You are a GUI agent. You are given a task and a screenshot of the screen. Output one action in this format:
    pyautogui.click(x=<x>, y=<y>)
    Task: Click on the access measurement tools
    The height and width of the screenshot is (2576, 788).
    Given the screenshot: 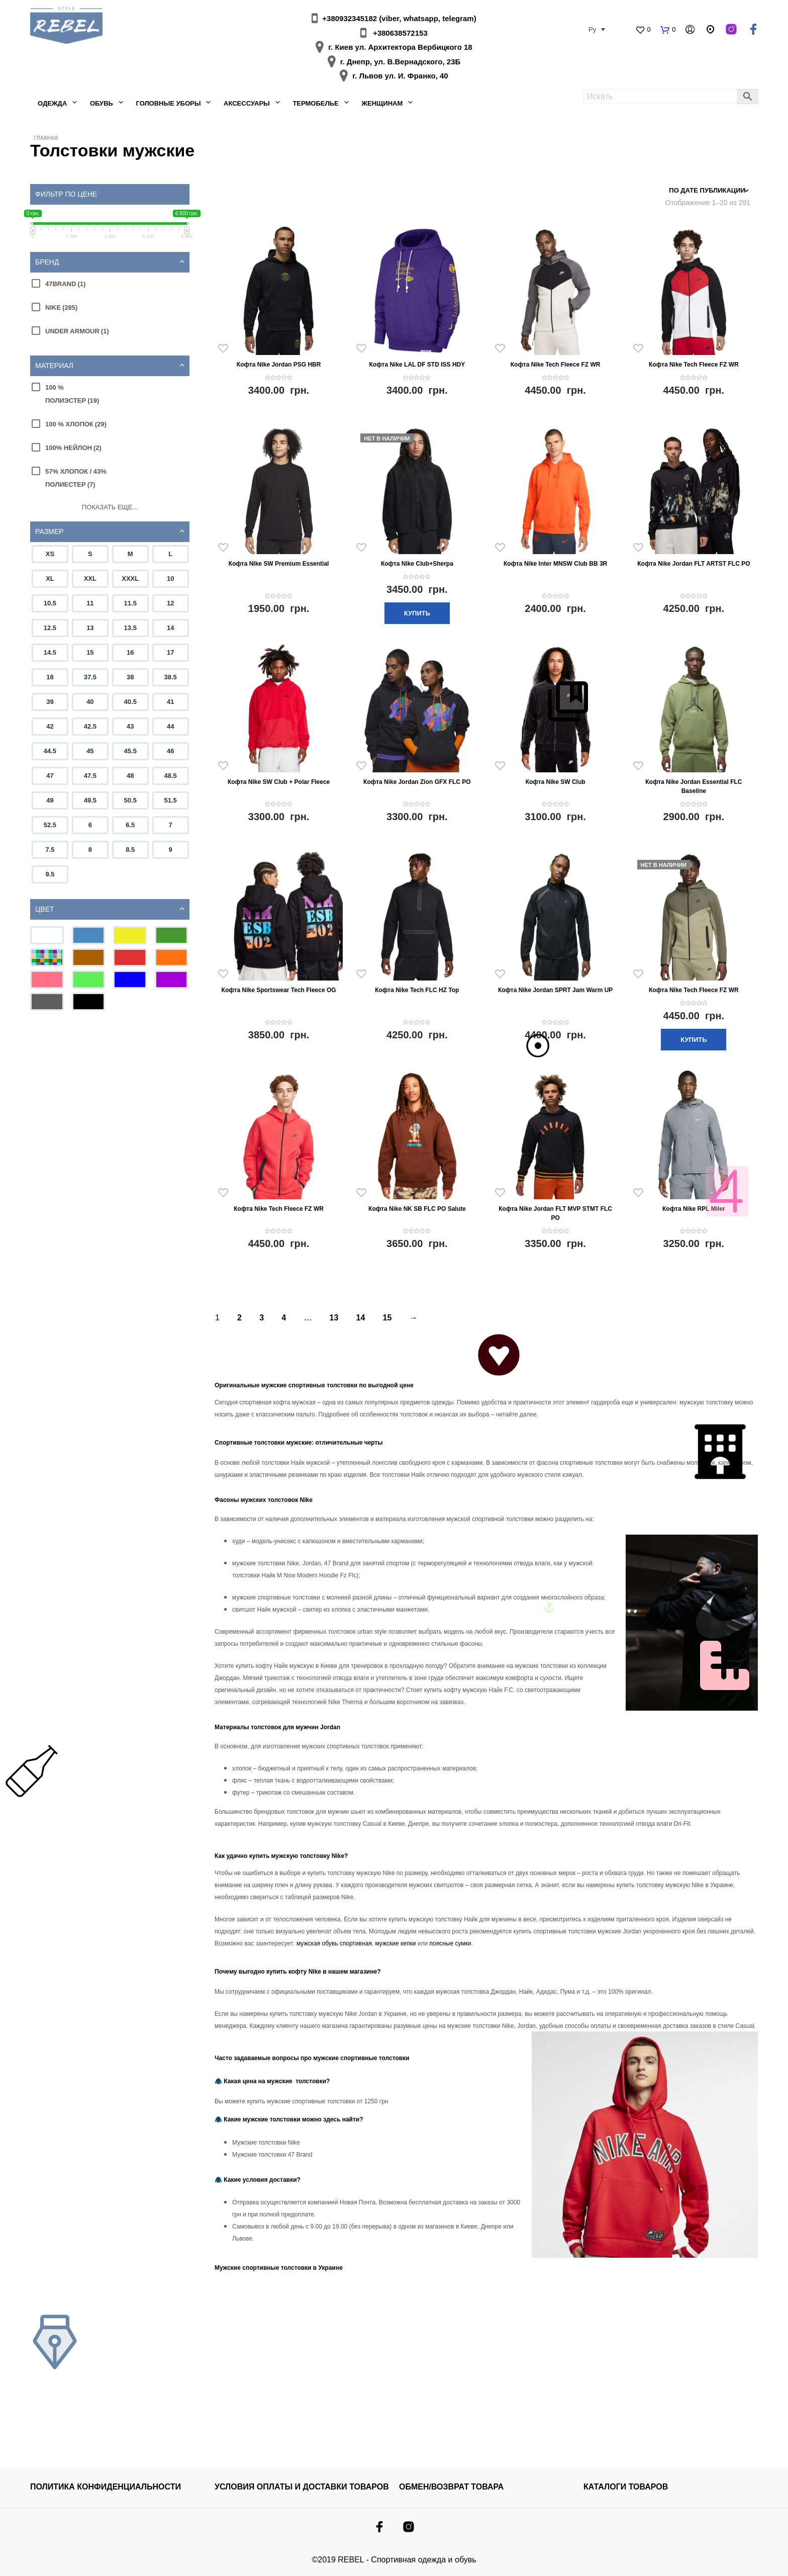 What is the action you would take?
    pyautogui.click(x=725, y=1665)
    